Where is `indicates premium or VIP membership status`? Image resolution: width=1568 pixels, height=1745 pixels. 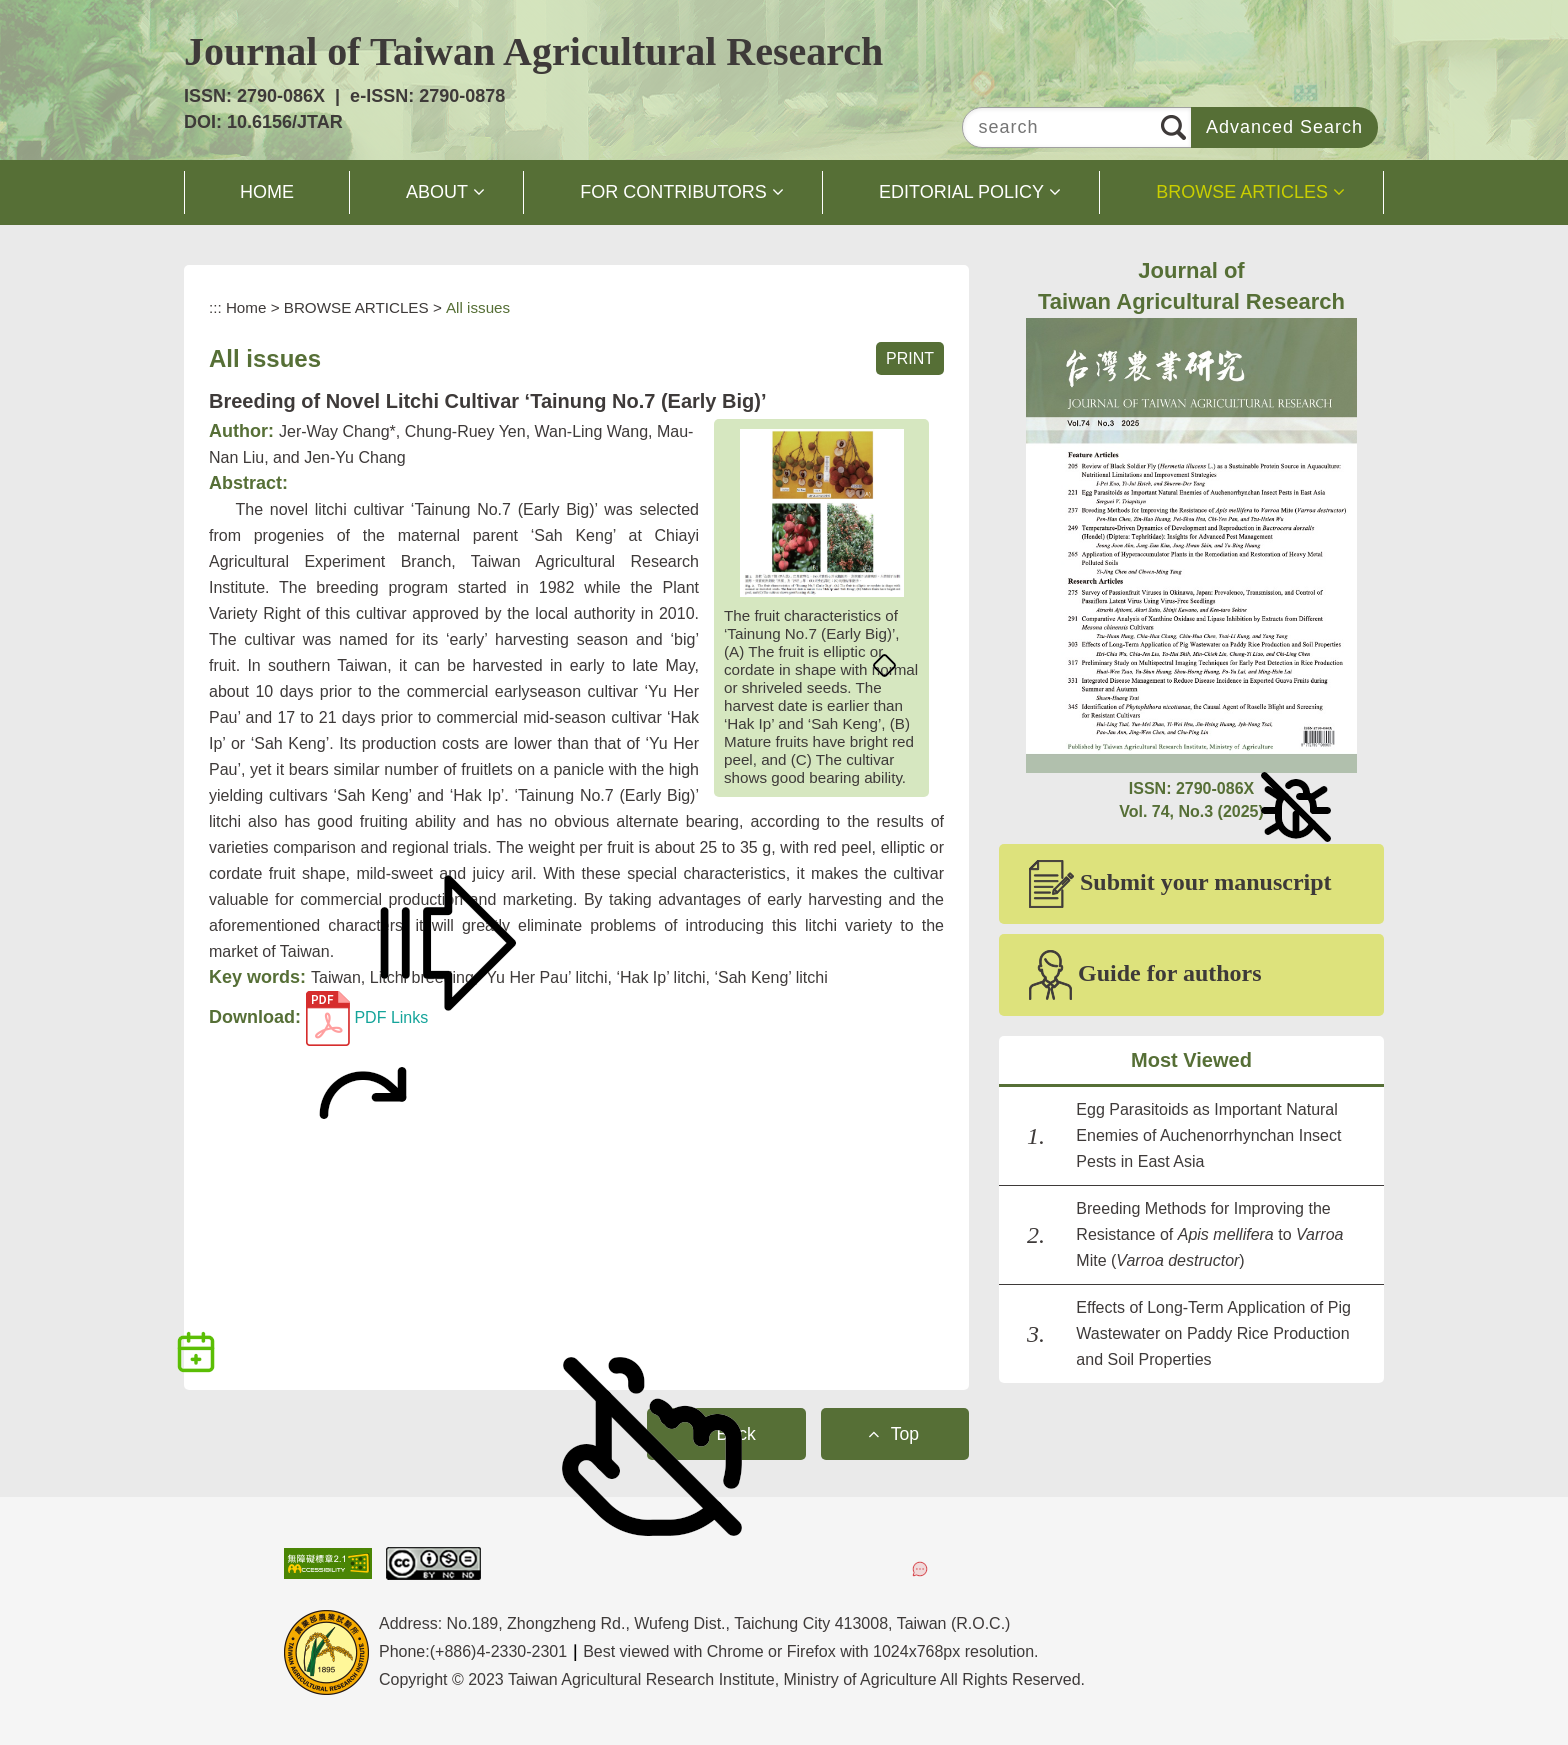
indicates premium or VIP membership status is located at coordinates (884, 665).